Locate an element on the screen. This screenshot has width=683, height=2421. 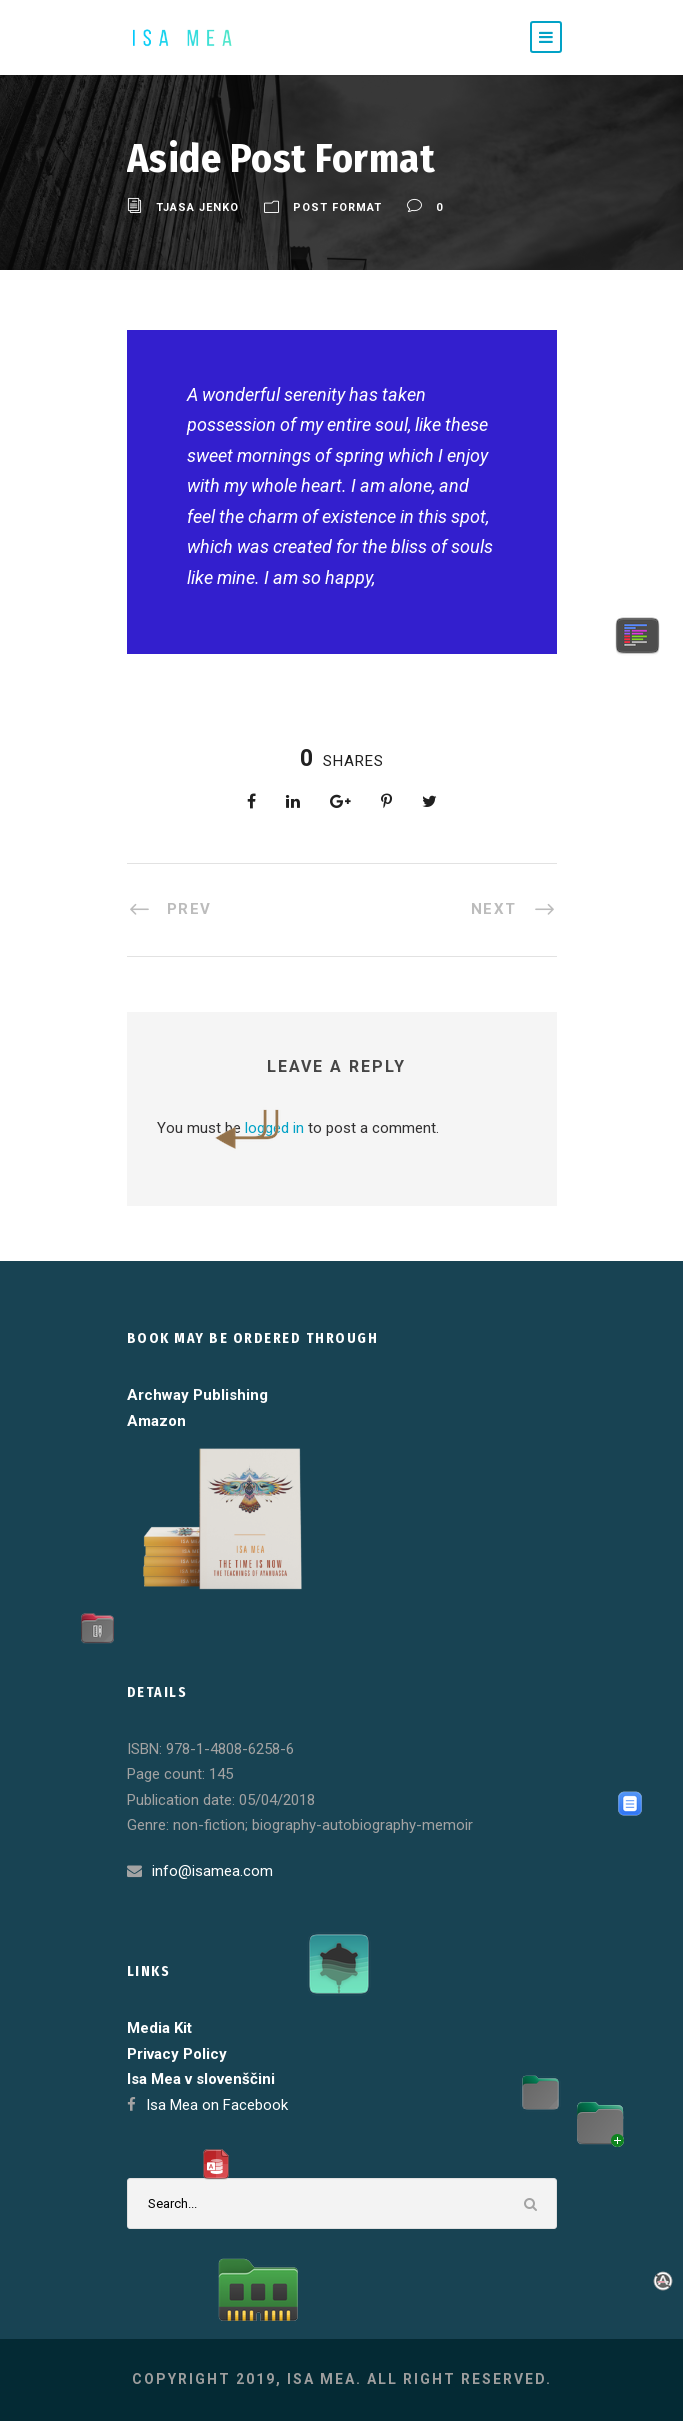
open folder to view contents is located at coordinates (540, 2092).